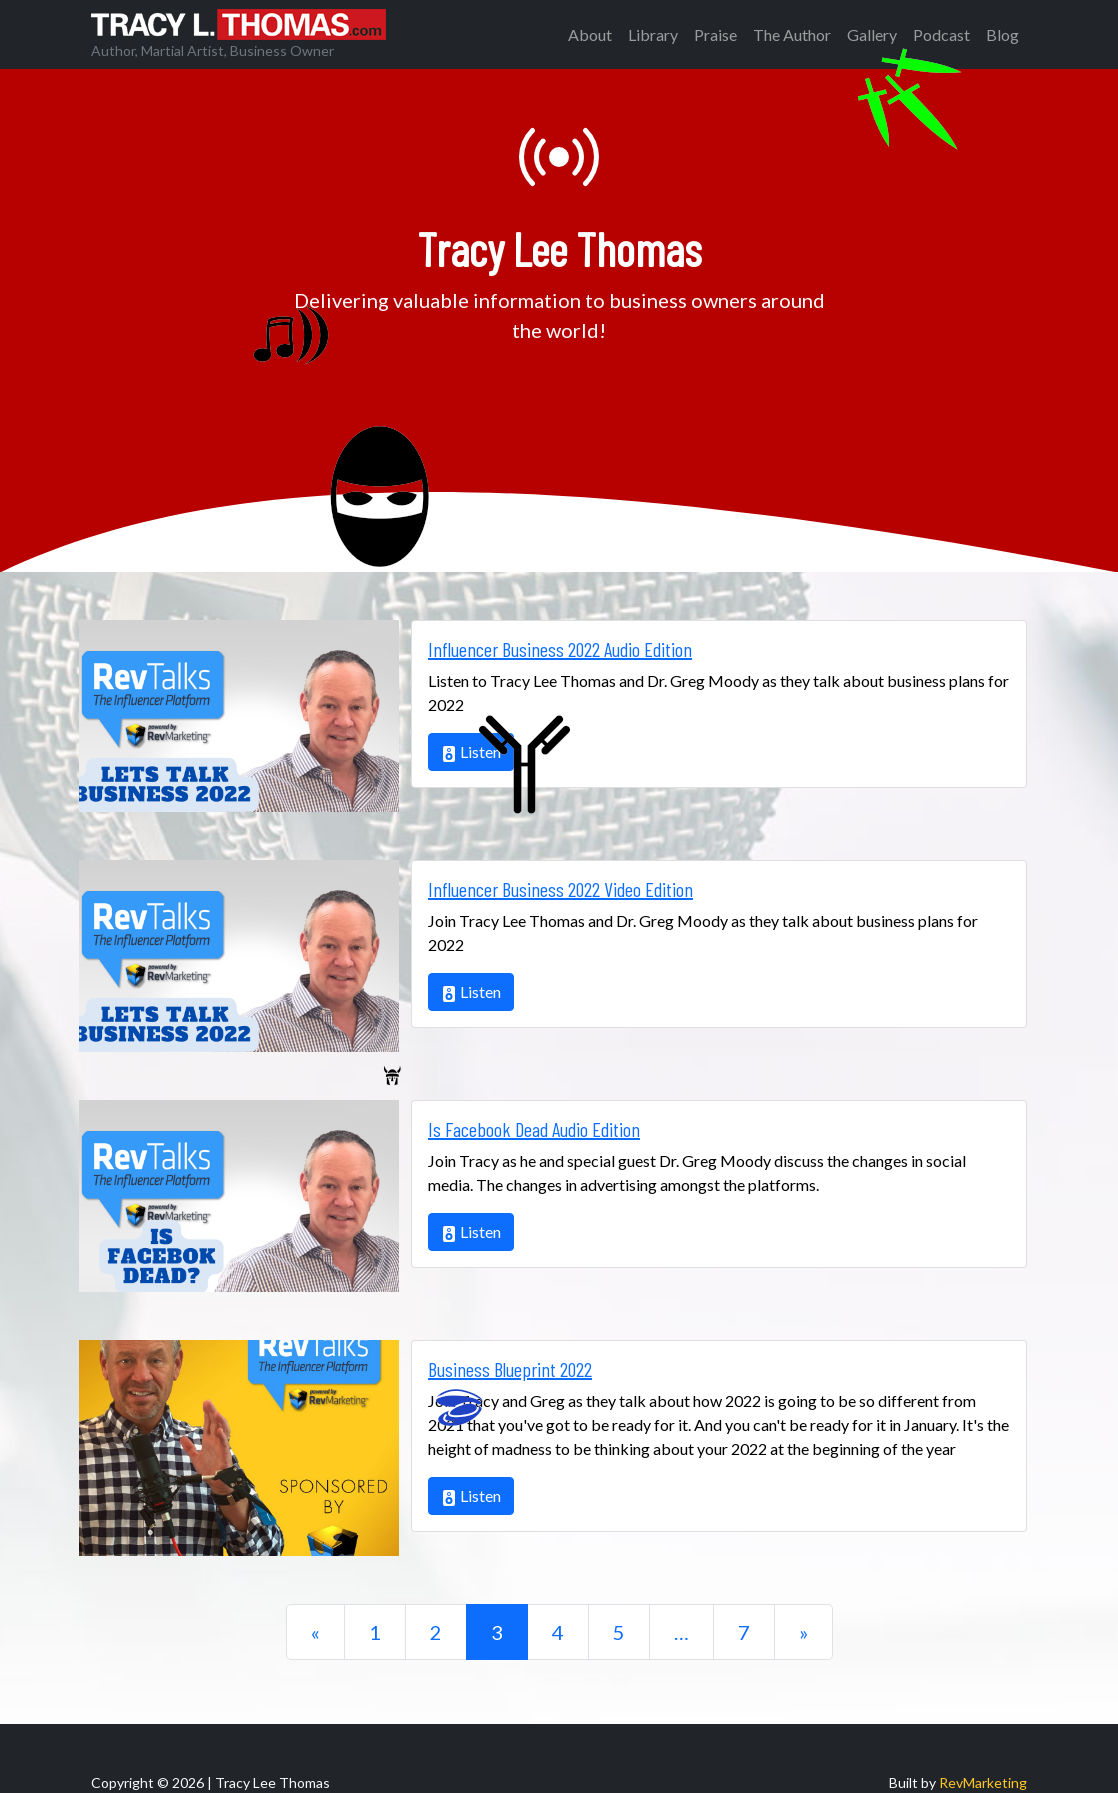  Describe the element at coordinates (380, 496) in the screenshot. I see `toggle stealth or incognito mode` at that location.